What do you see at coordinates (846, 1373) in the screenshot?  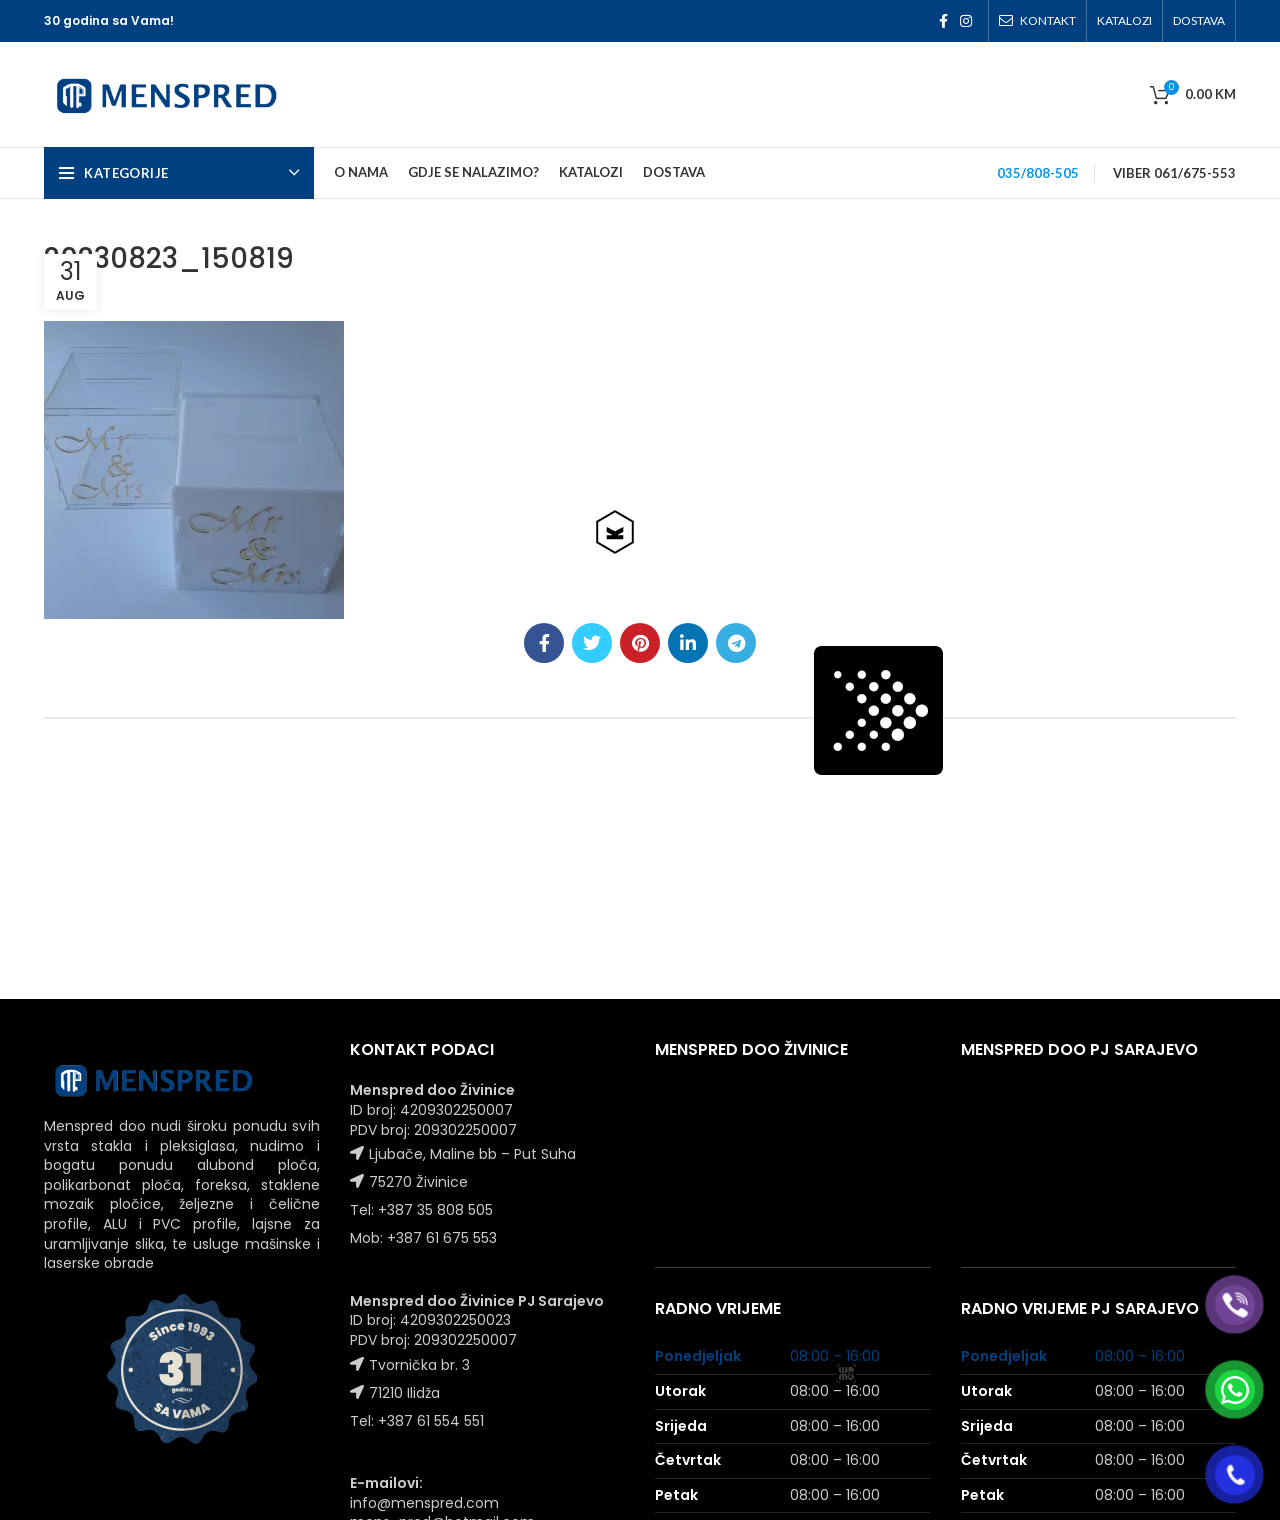 I see `open the Wemo smart home app` at bounding box center [846, 1373].